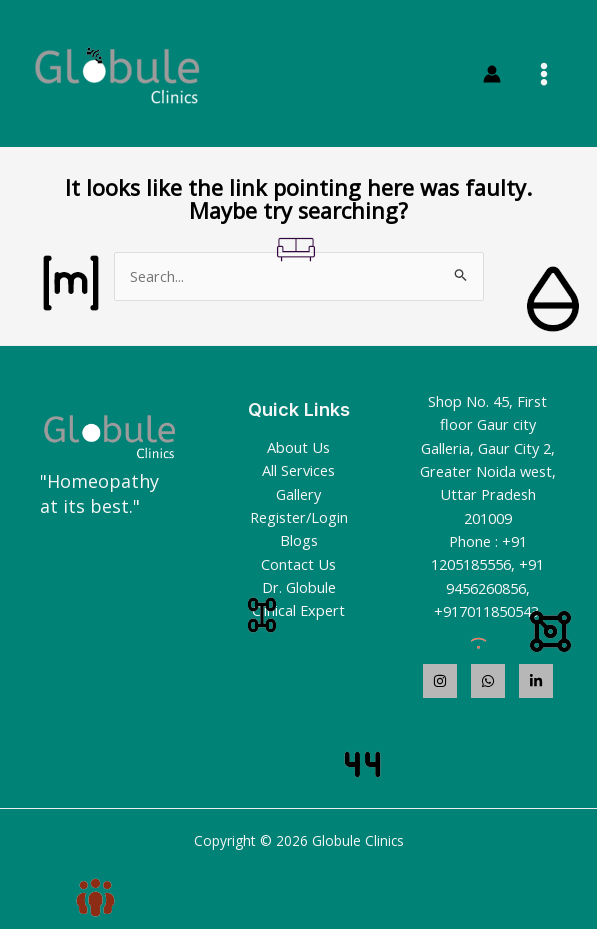 The image size is (597, 929). Describe the element at coordinates (95, 897) in the screenshot. I see `view group members` at that location.